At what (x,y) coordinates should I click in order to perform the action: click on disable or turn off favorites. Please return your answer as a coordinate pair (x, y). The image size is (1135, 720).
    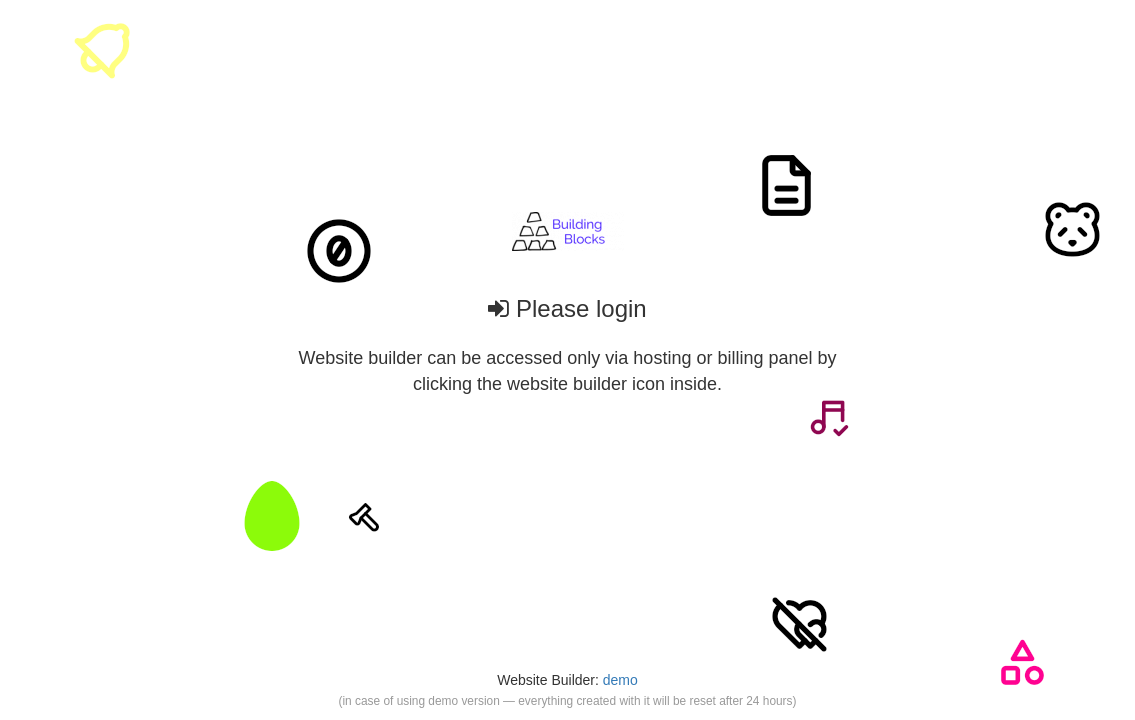
    Looking at the image, I should click on (799, 624).